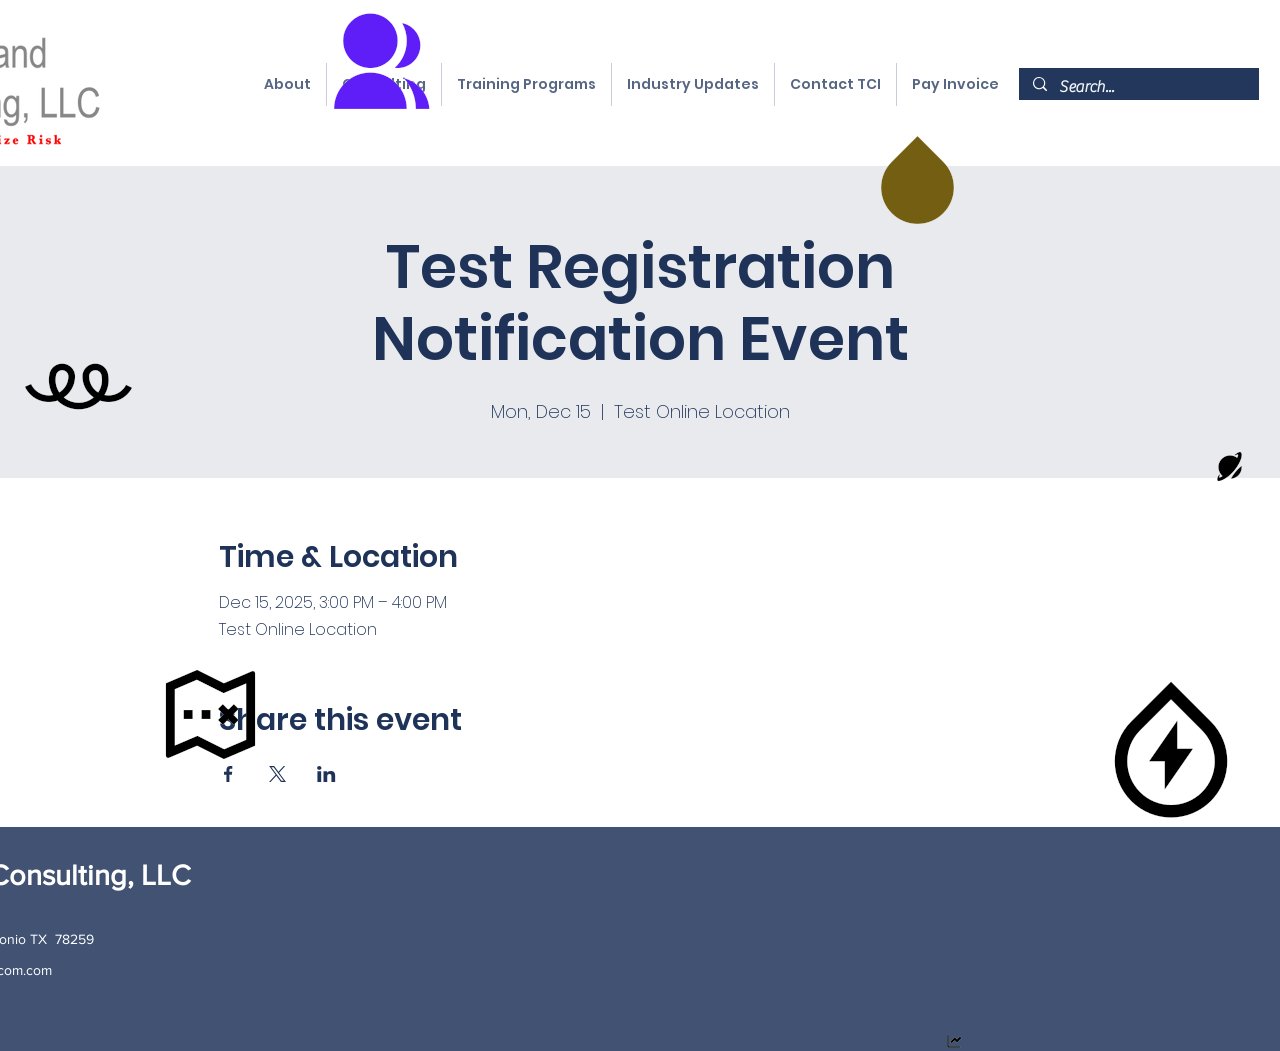 Image resolution: width=1280 pixels, height=1051 pixels. I want to click on view treasure map or hidden location, so click(210, 714).